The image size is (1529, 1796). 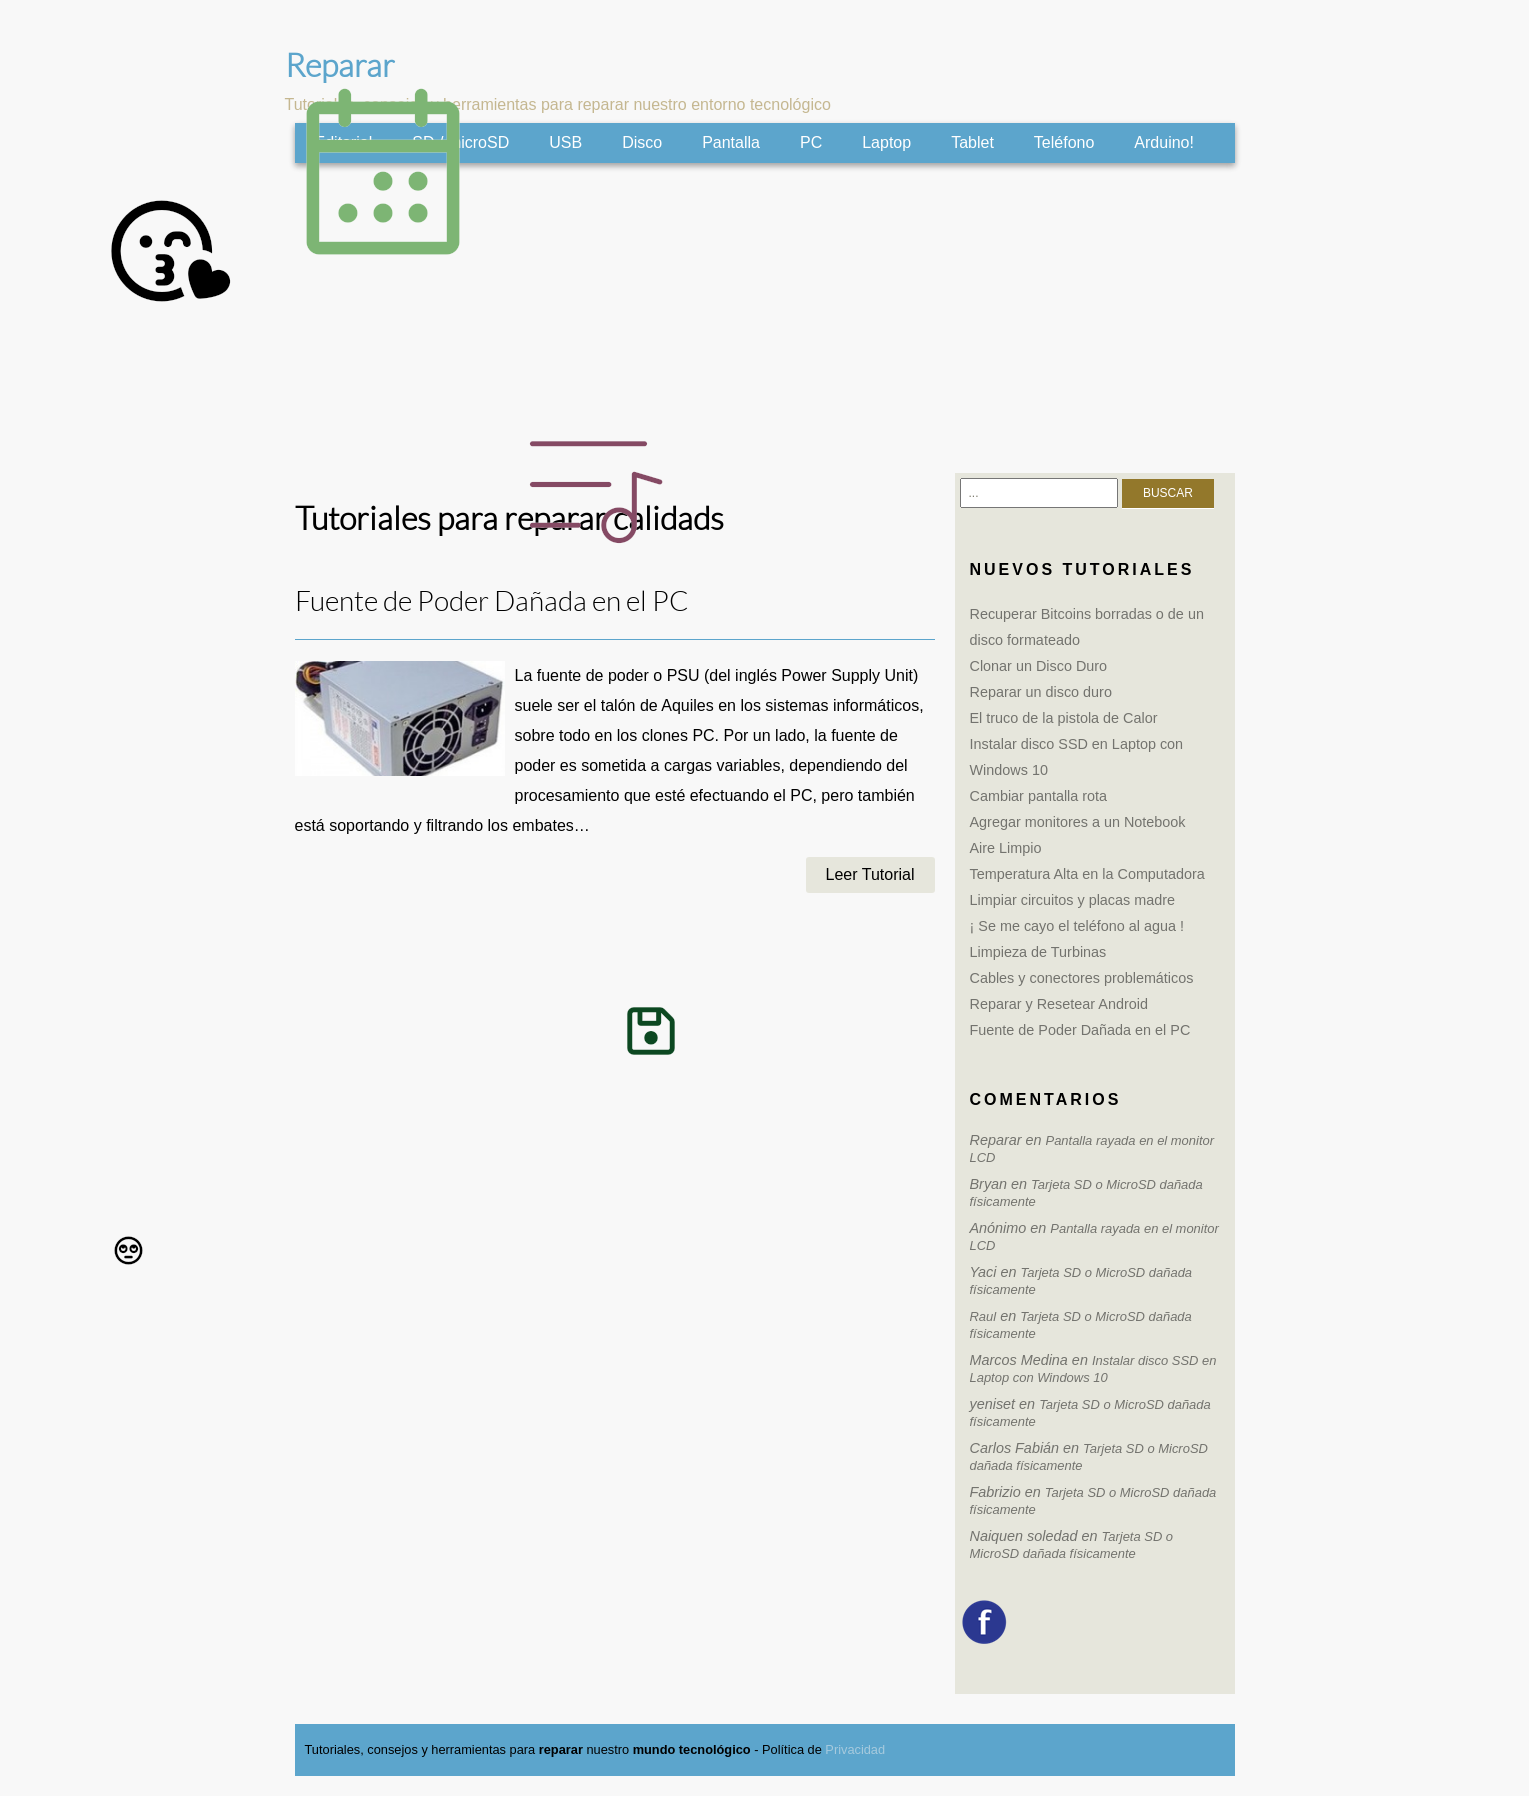 I want to click on view calendar events, so click(x=383, y=178).